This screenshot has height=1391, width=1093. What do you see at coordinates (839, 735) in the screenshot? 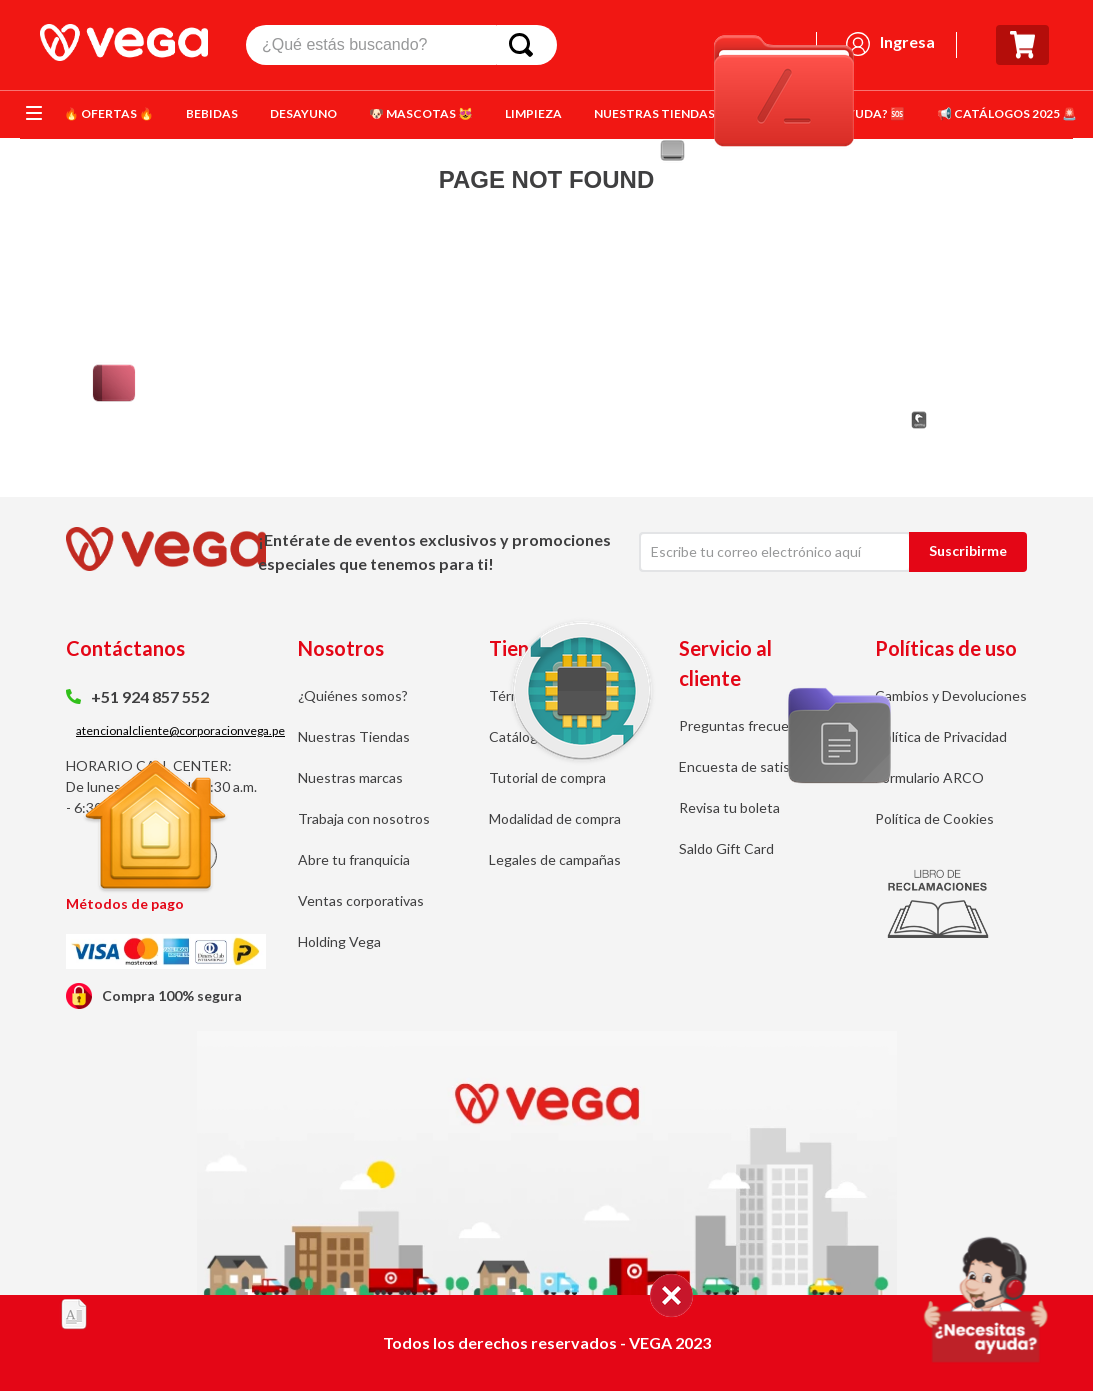
I see `open your documents folder` at bounding box center [839, 735].